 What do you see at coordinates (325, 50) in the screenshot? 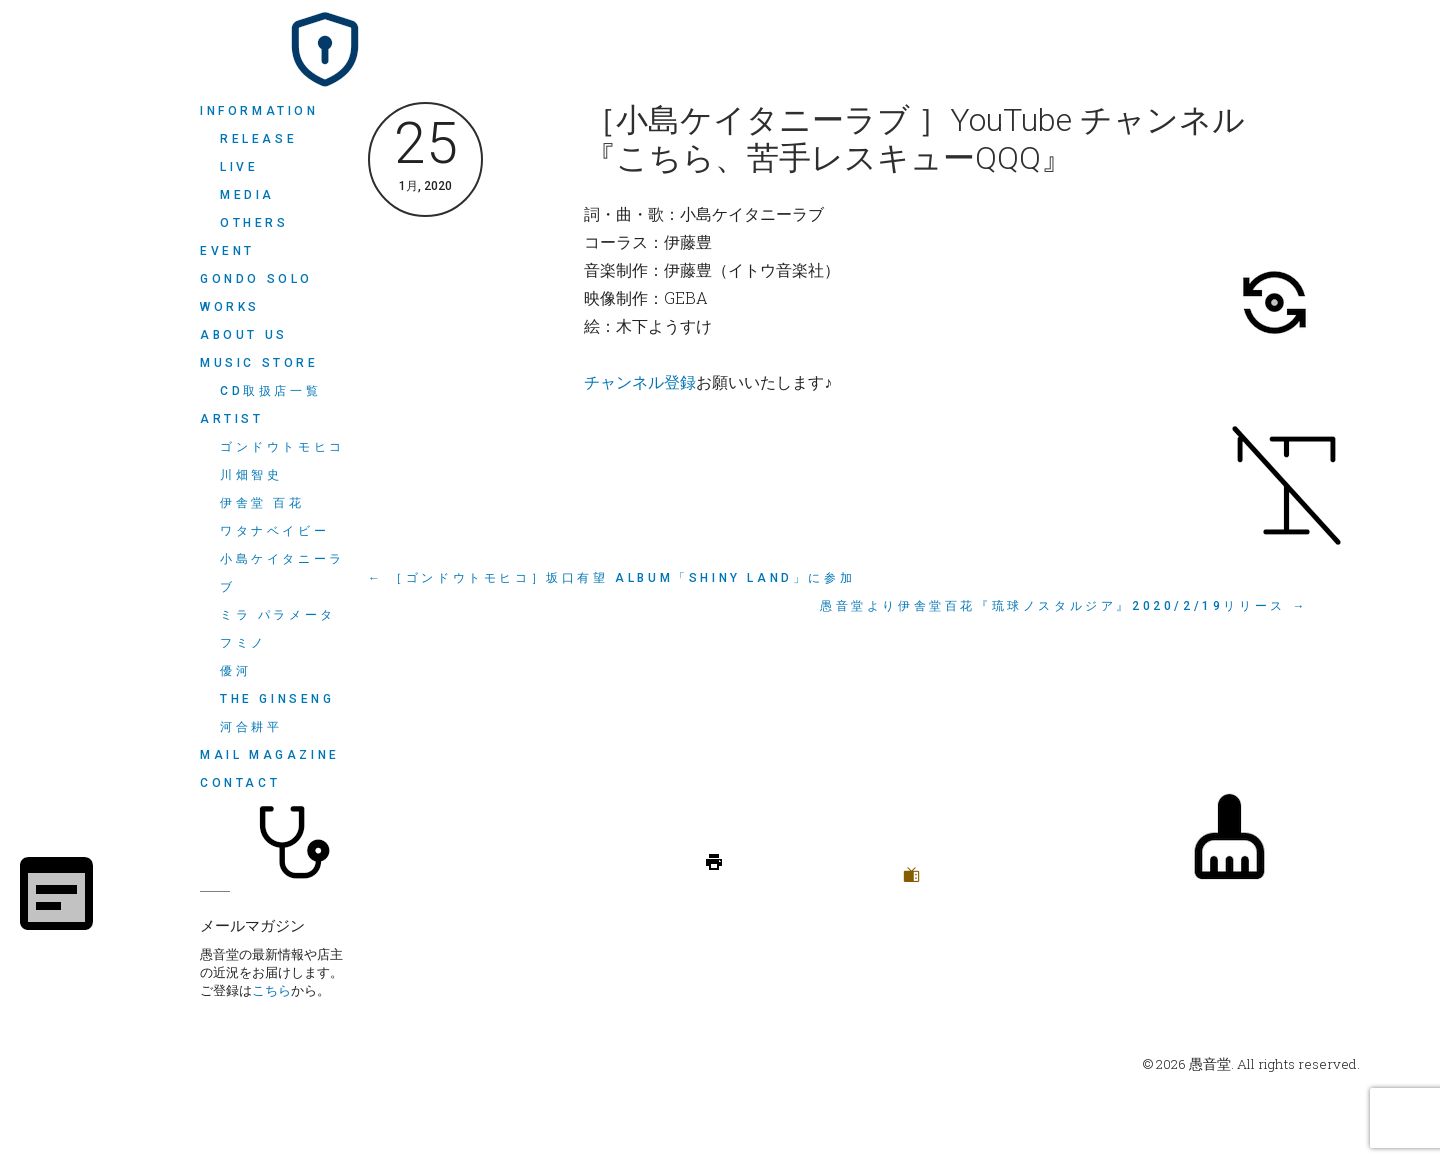
I see `indicates secure or encrypted content` at bounding box center [325, 50].